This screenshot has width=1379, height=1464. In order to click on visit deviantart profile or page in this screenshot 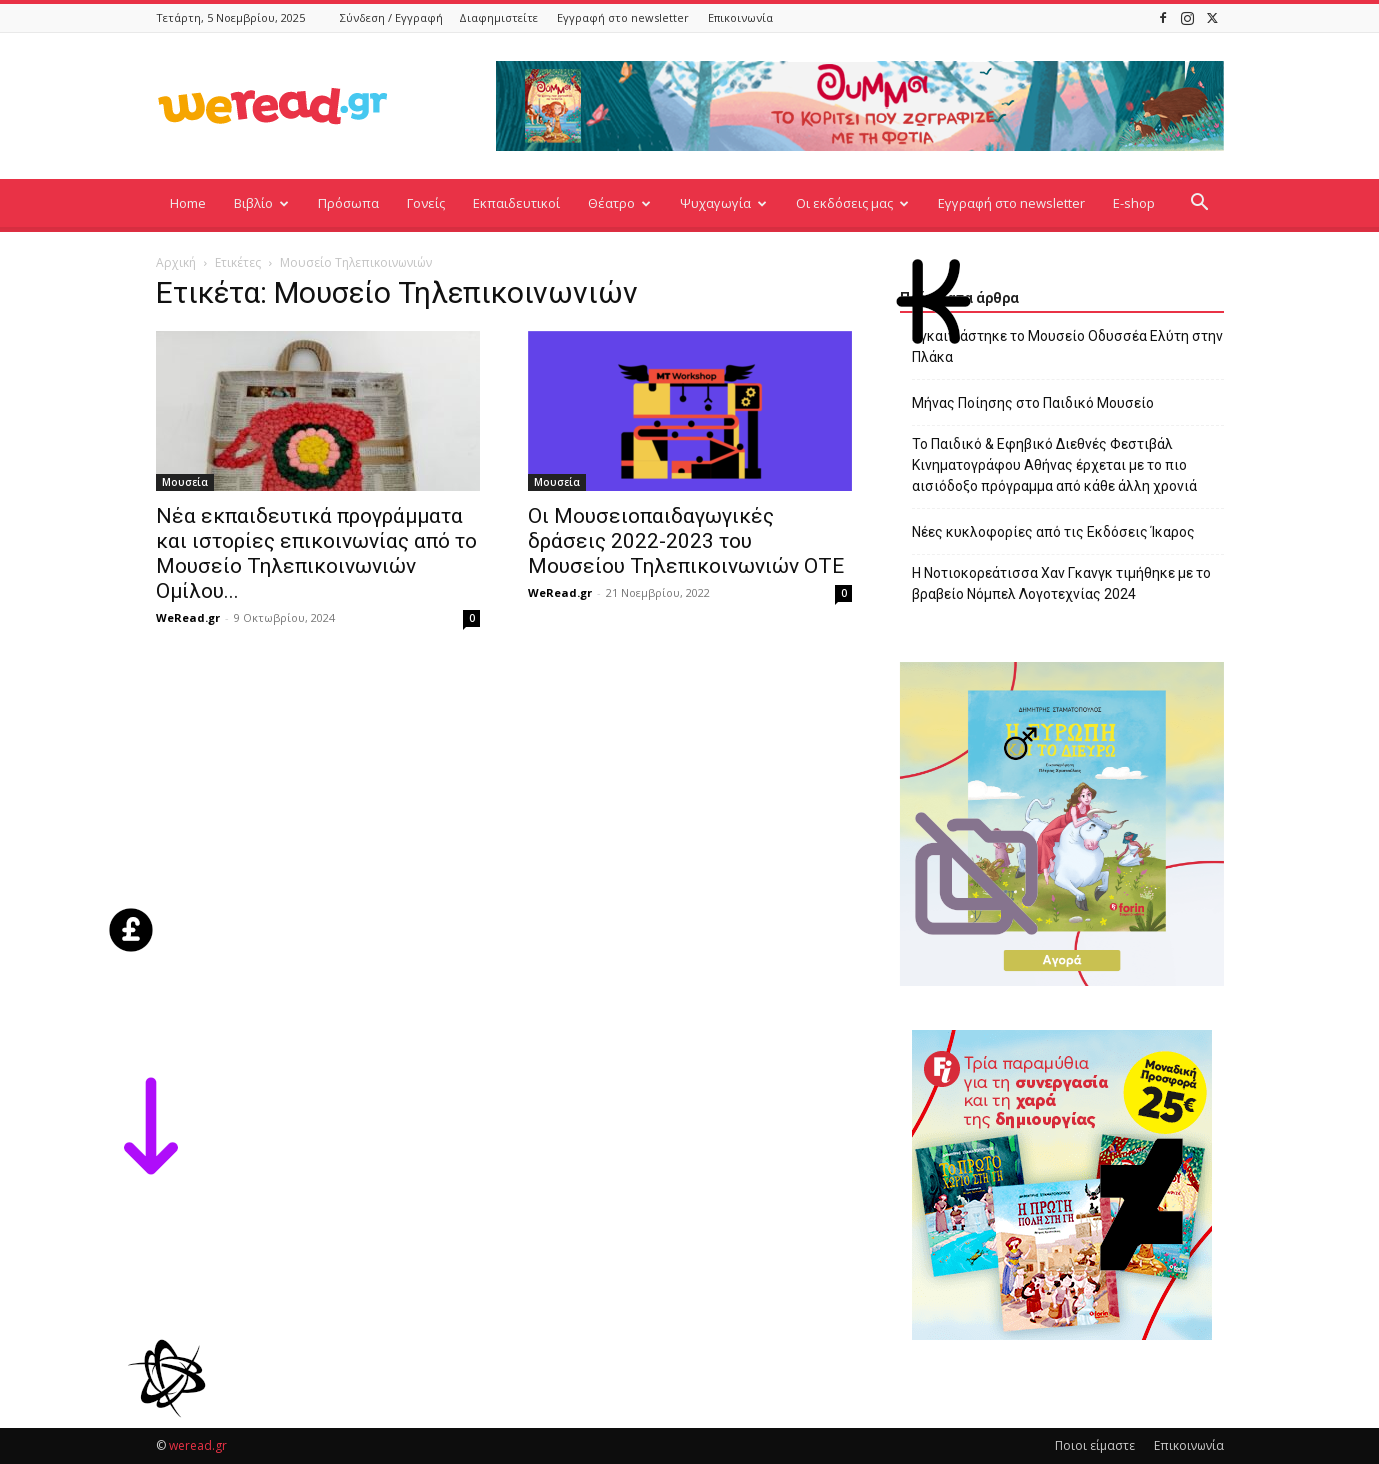, I will do `click(1141, 1204)`.